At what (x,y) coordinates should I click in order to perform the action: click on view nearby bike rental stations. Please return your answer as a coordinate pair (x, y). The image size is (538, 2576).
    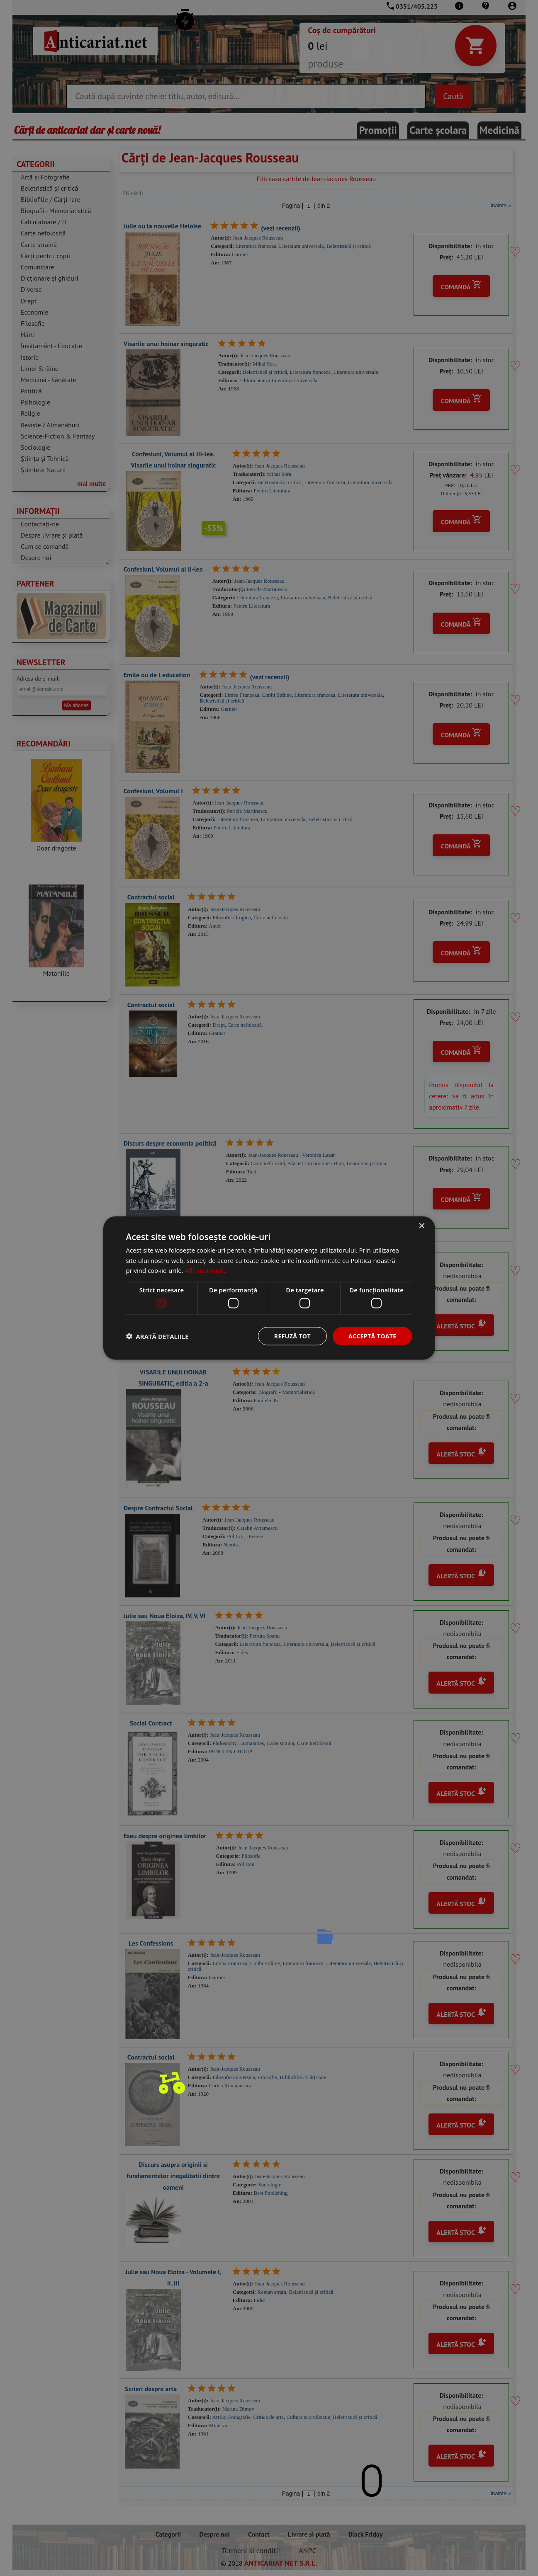
    Looking at the image, I should click on (172, 2083).